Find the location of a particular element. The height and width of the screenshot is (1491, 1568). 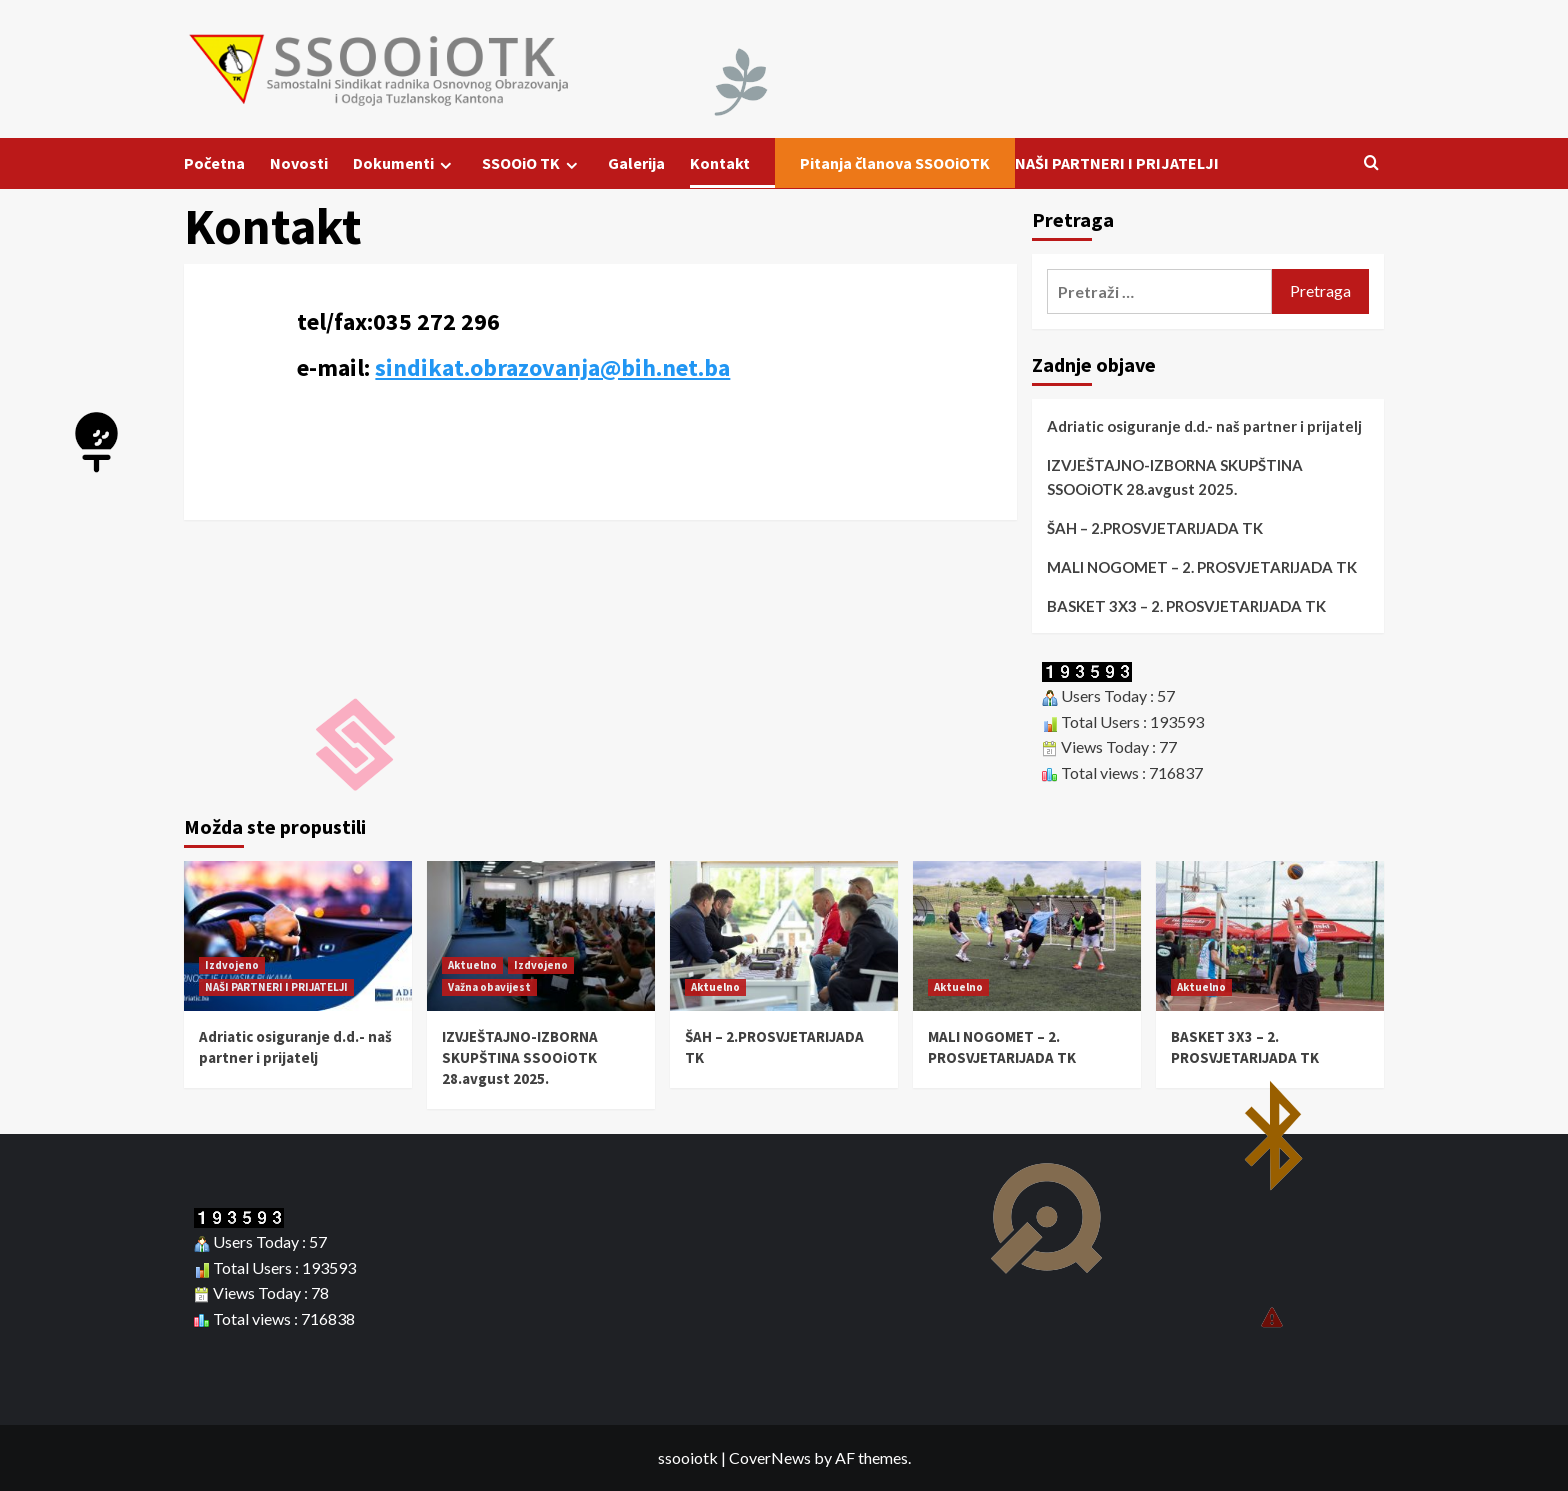

indicates a warning or caution state is located at coordinates (1272, 1318).